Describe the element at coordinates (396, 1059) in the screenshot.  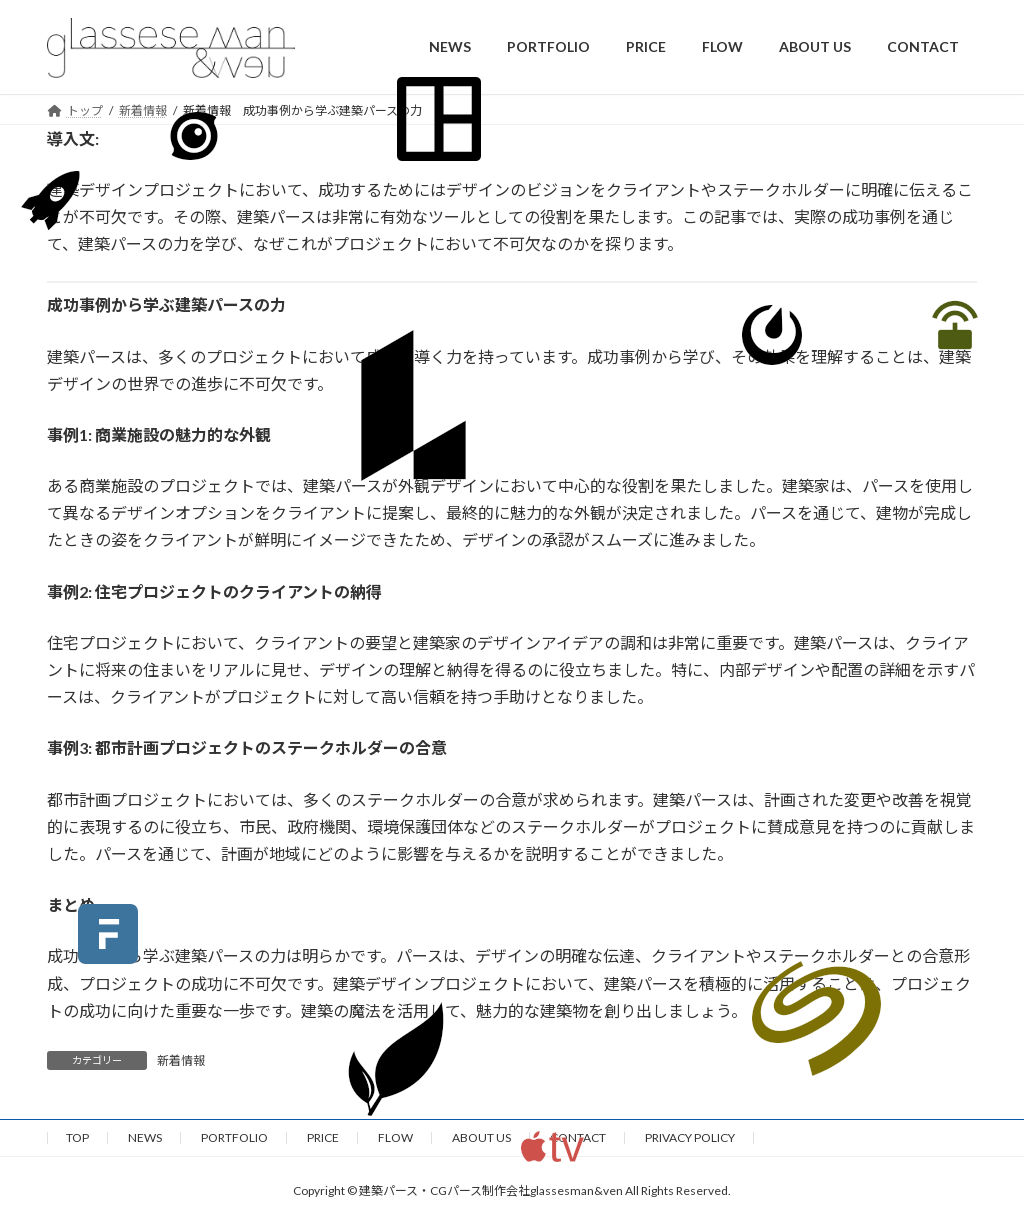
I see `open paperless-ngx document management app` at that location.